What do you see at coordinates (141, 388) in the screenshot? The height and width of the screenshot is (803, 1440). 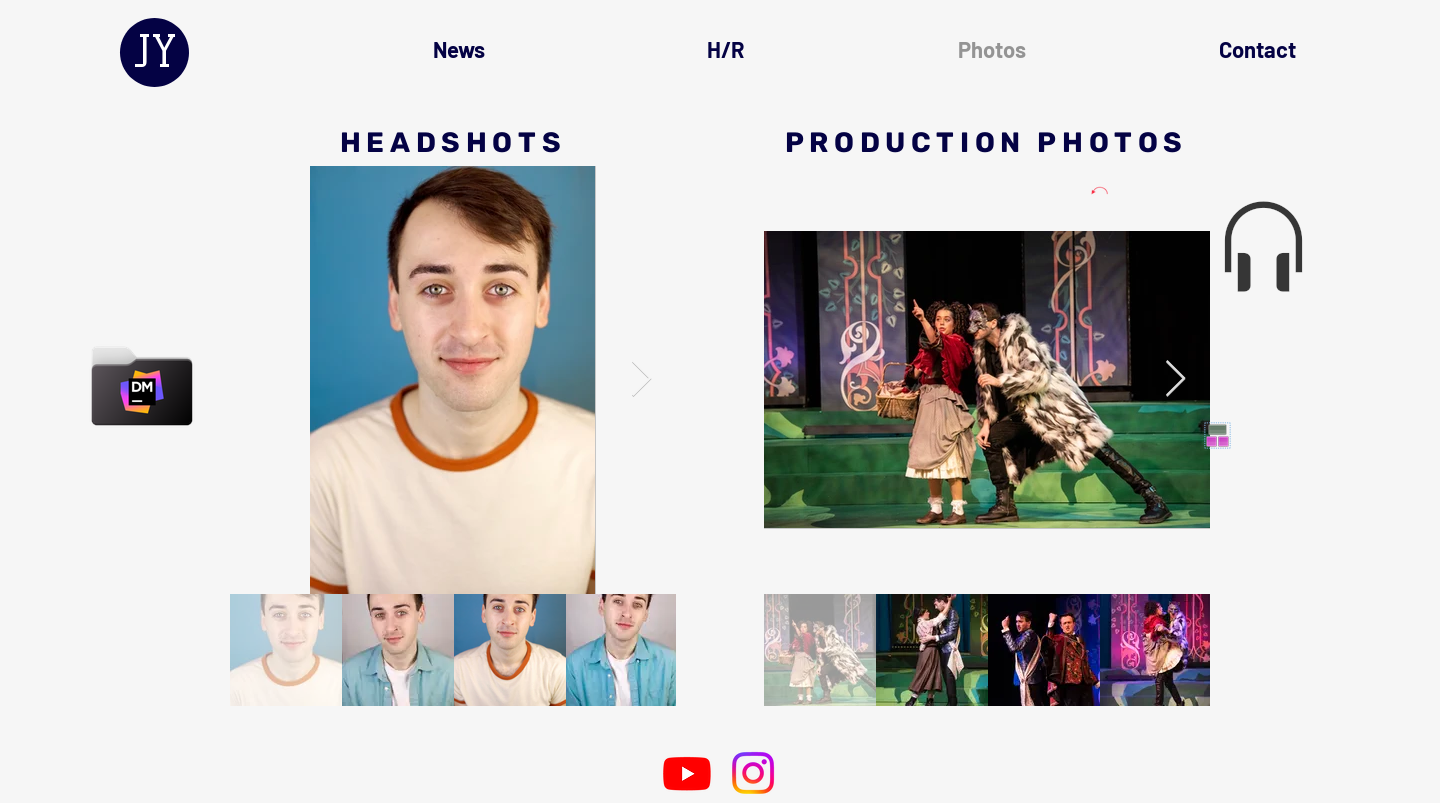 I see `open JetBrains dotMemory project folder` at bounding box center [141, 388].